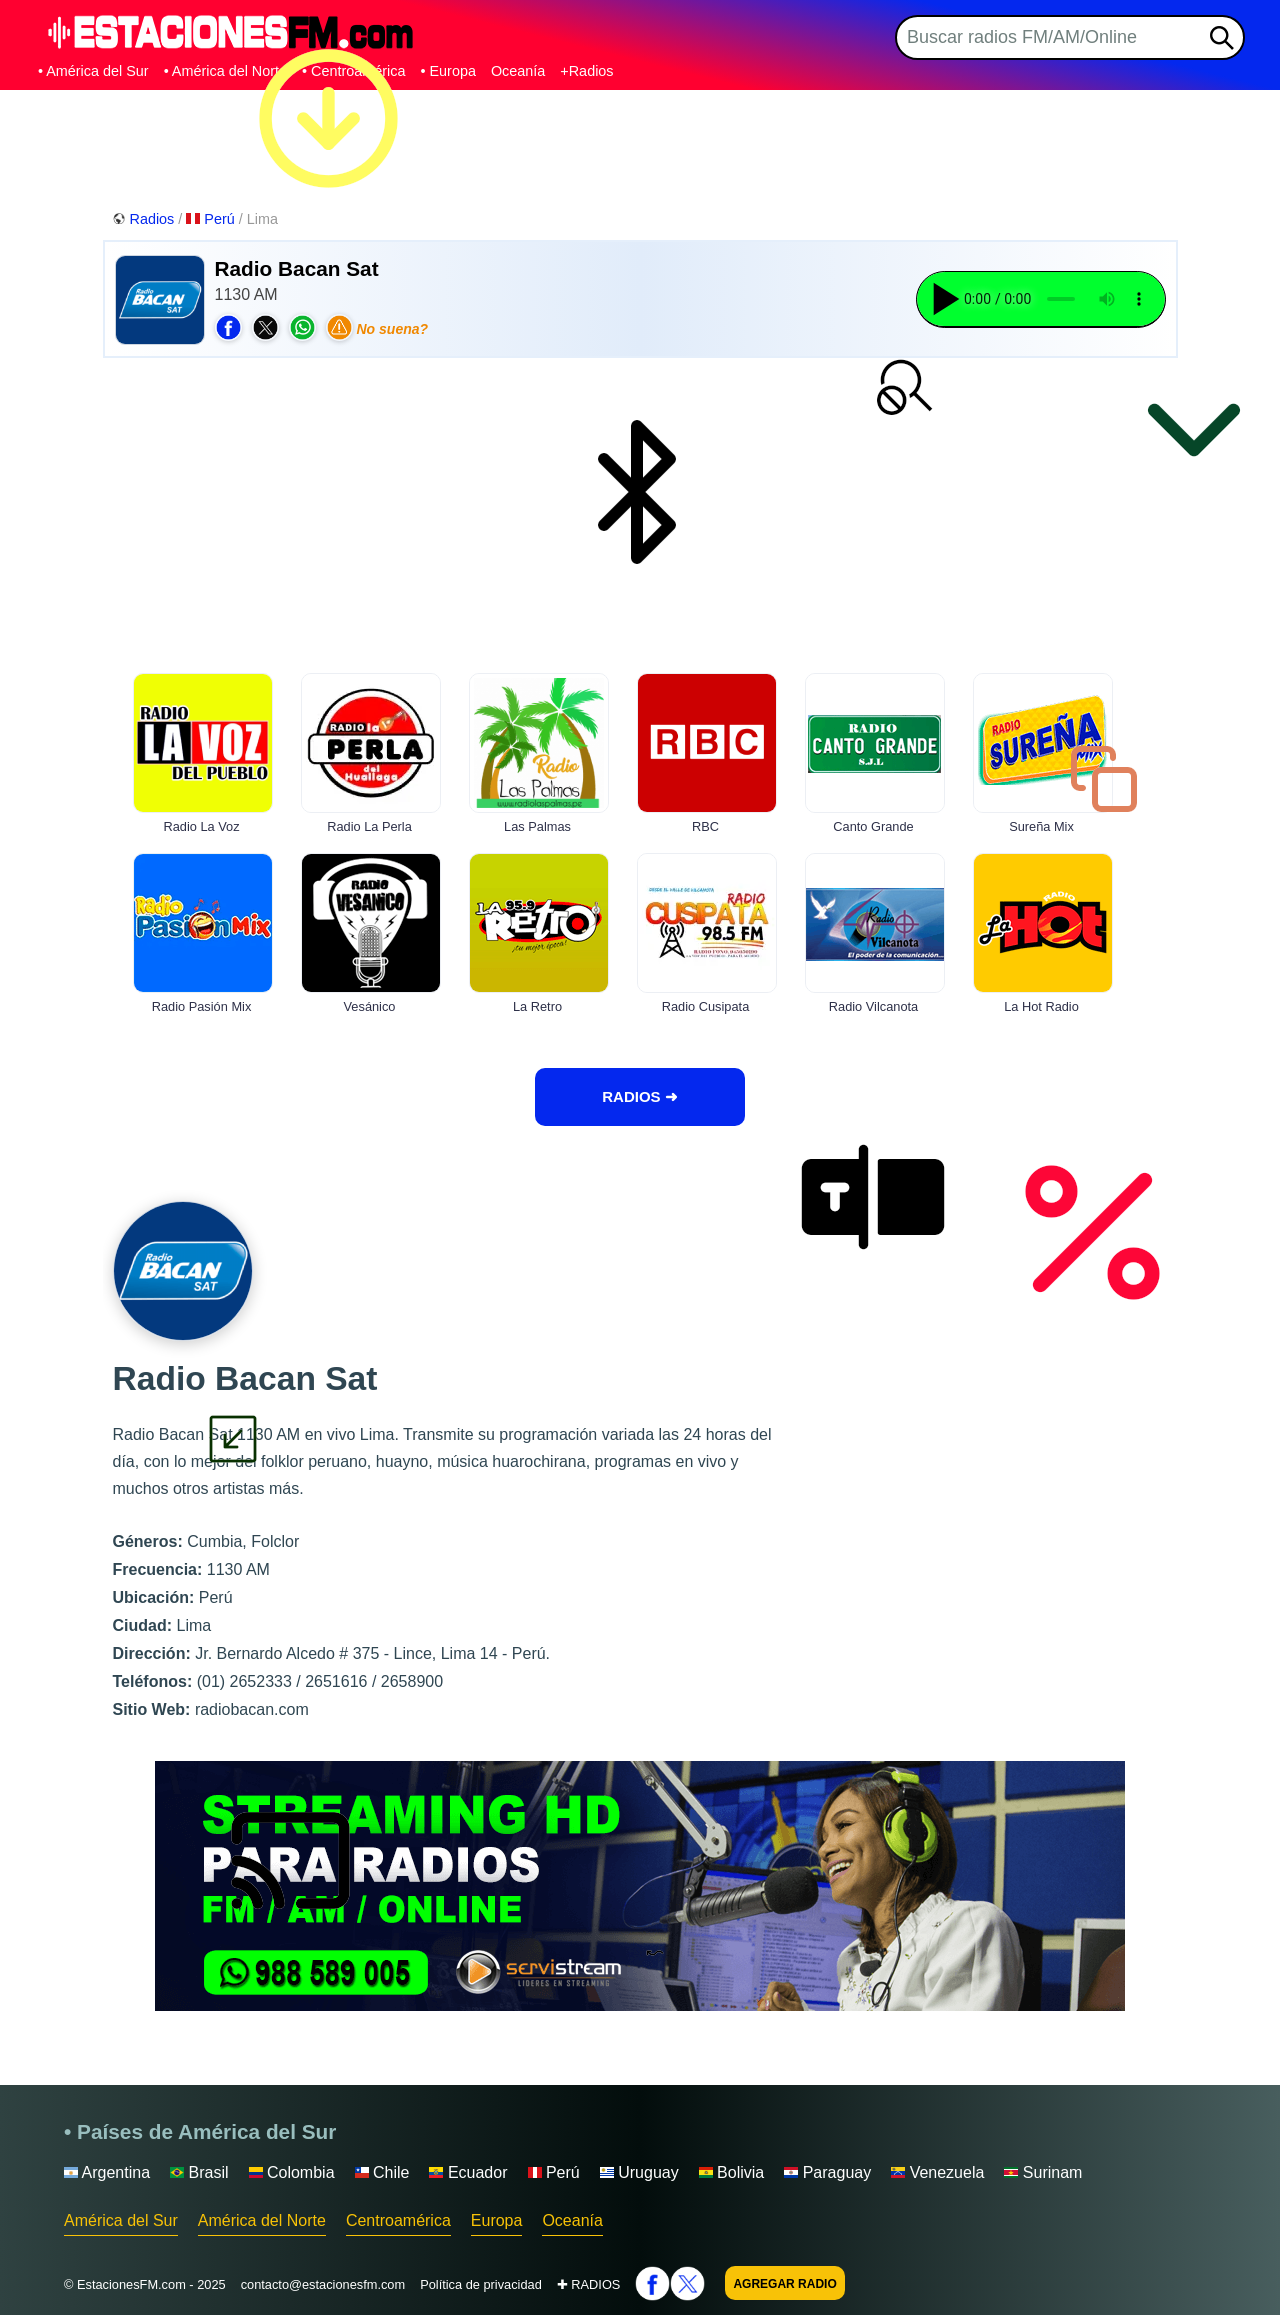 The image size is (1280, 2315). I want to click on download file or content, so click(328, 118).